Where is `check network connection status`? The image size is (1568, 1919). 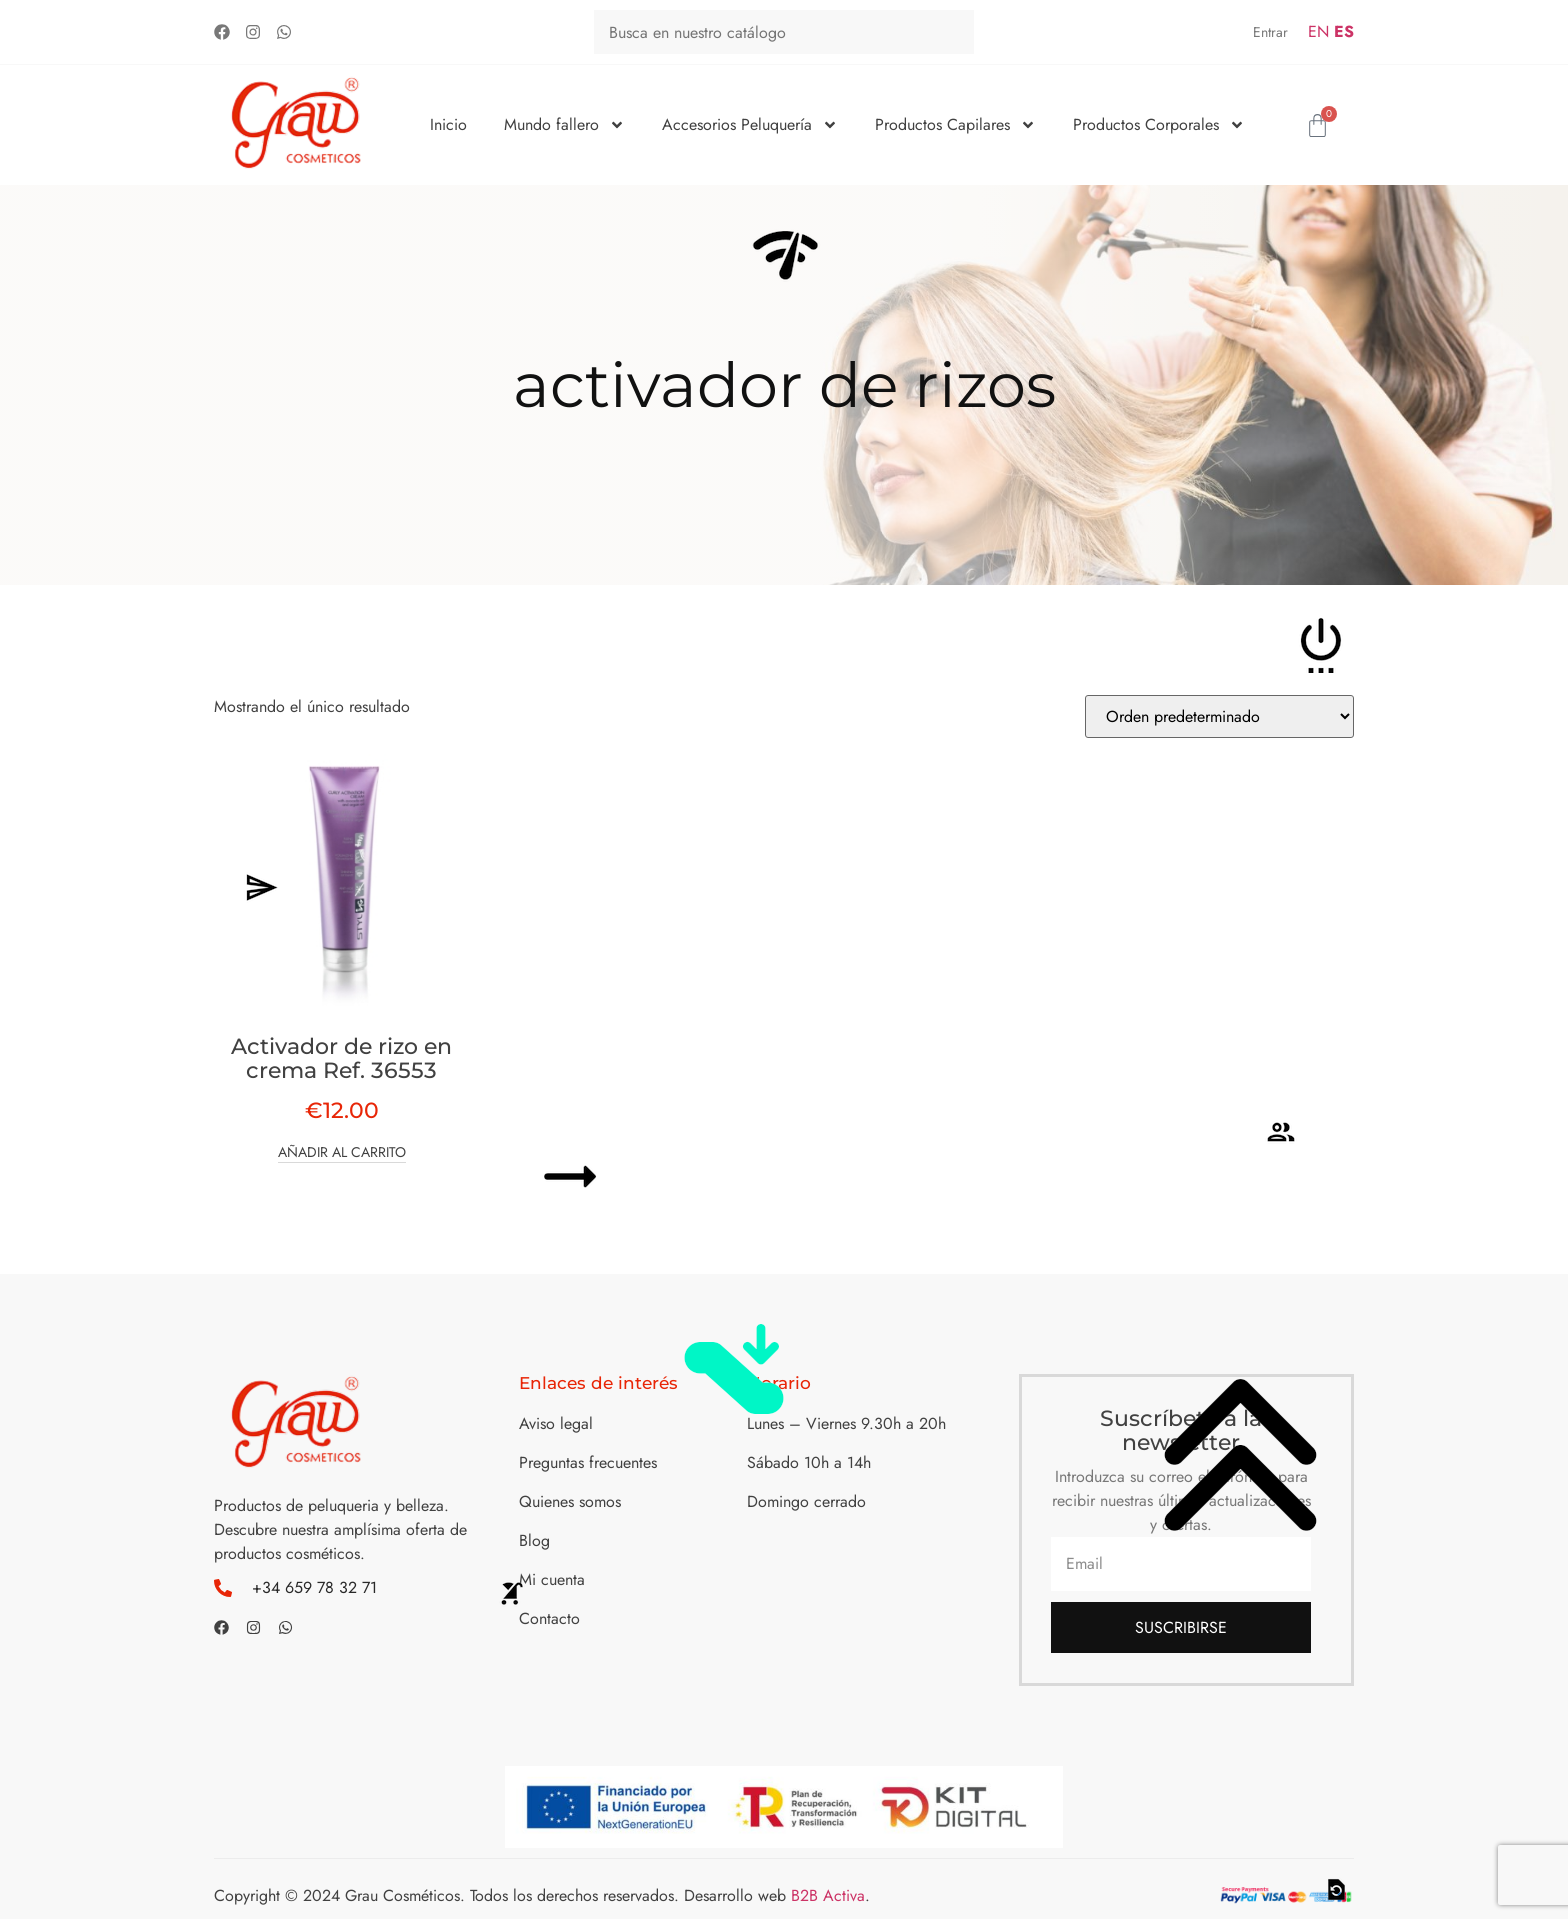 check network connection status is located at coordinates (785, 254).